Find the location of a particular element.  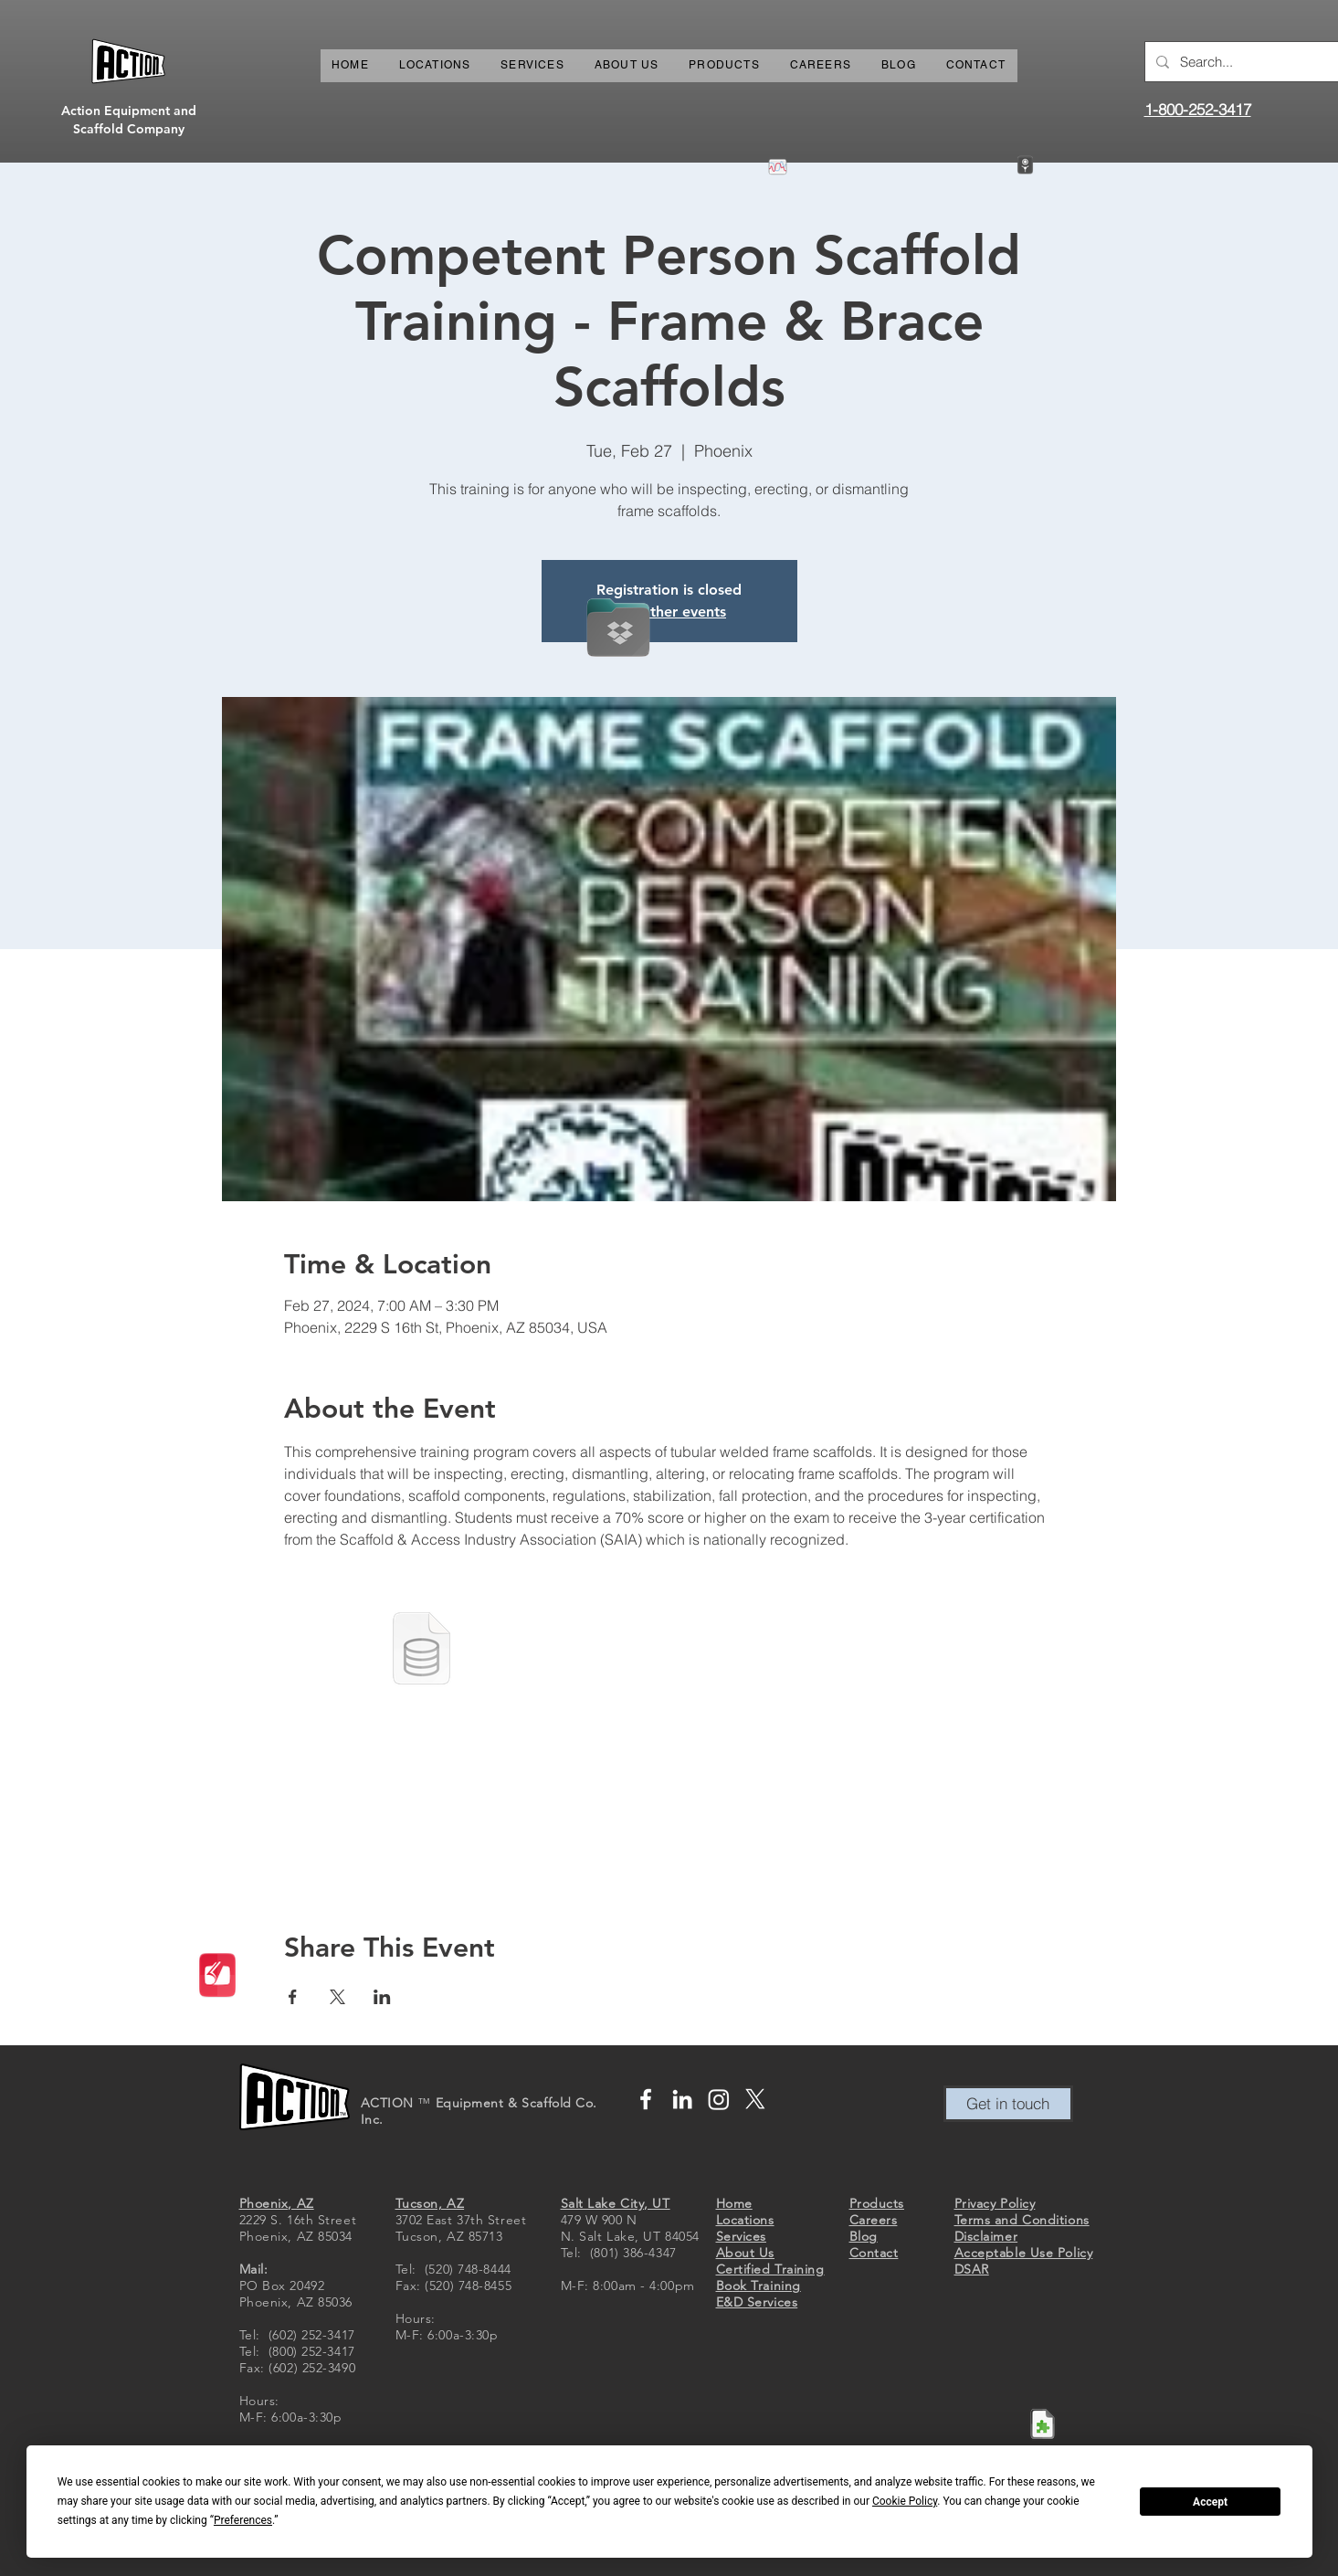

open your Dropbox synced folder is located at coordinates (618, 628).